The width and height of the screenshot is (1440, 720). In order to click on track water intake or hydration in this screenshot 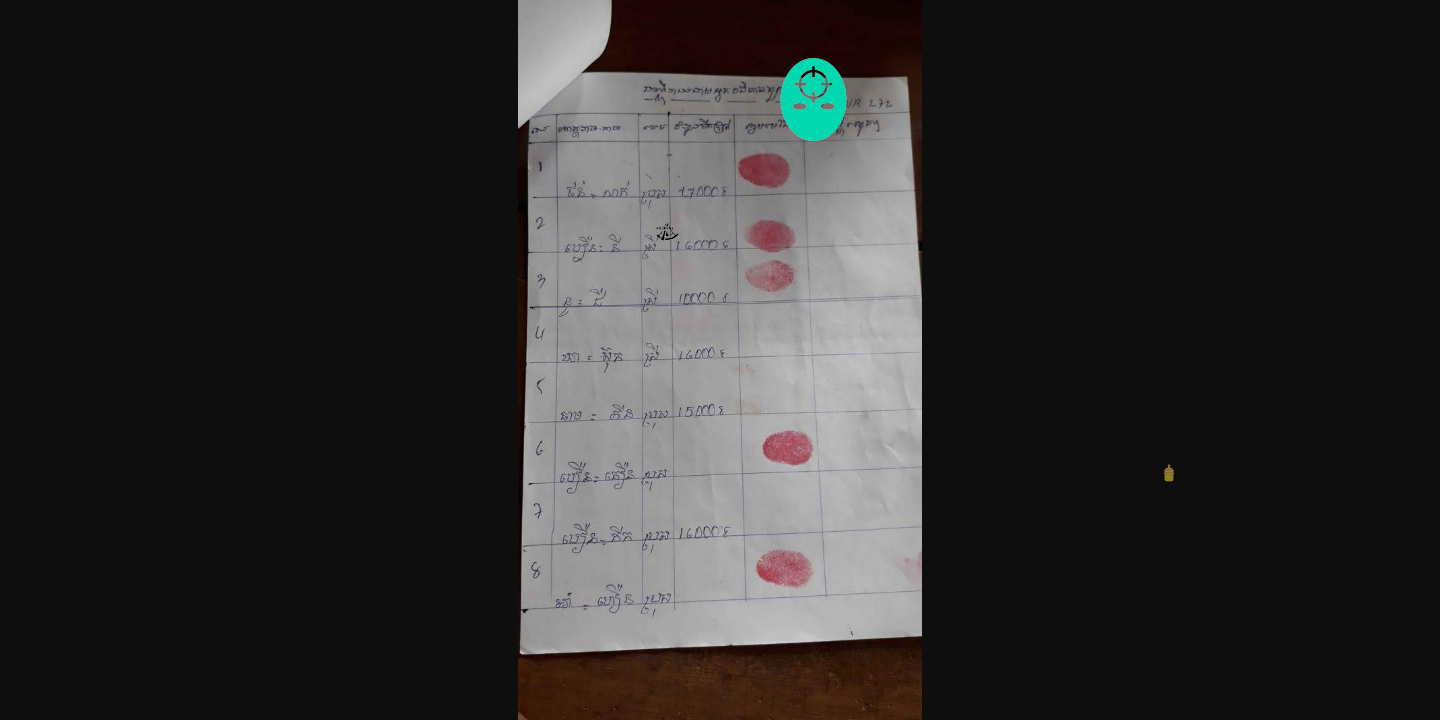, I will do `click(1169, 473)`.